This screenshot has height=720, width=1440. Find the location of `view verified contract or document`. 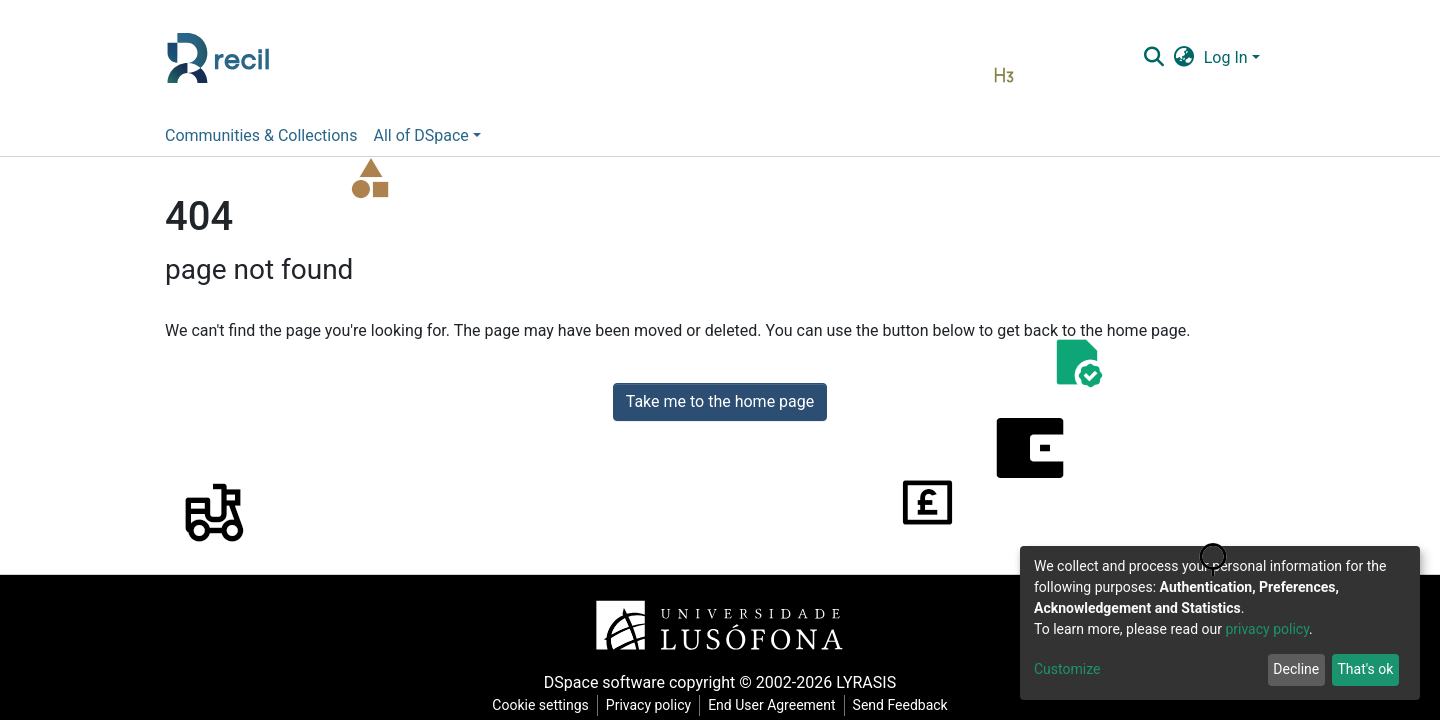

view verified contract or document is located at coordinates (1077, 362).